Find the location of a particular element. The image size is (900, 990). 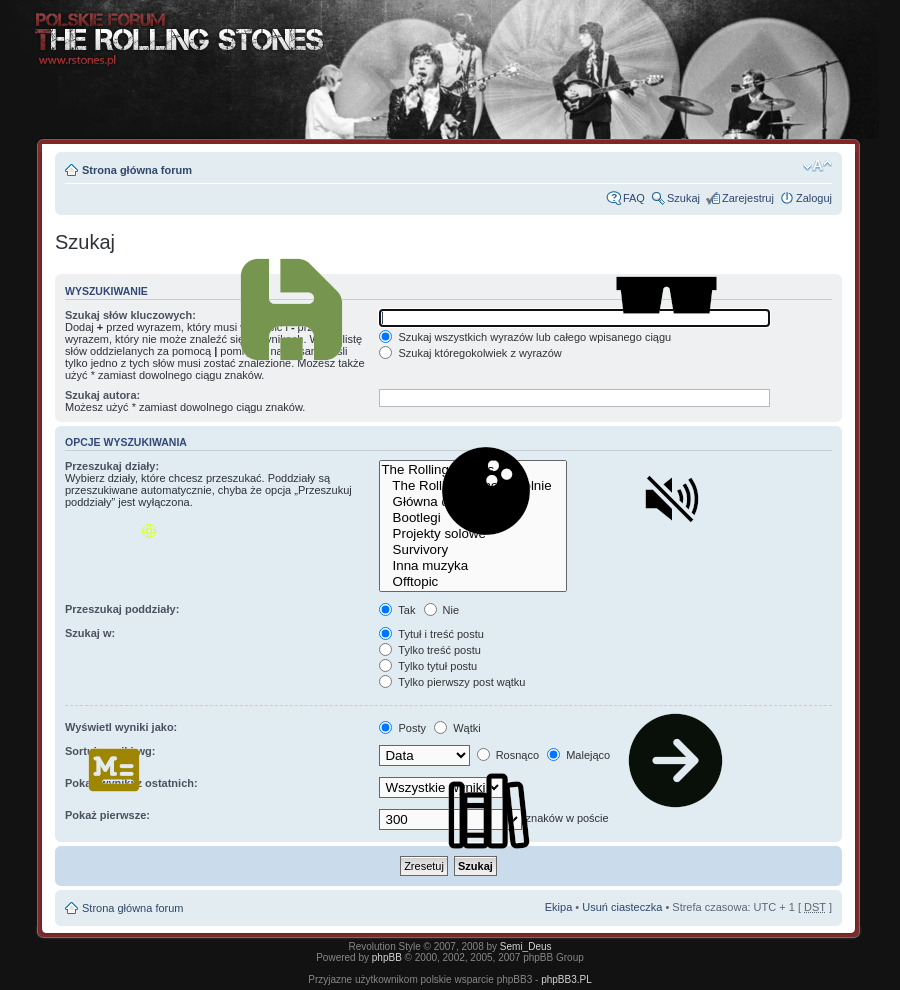

access your library or collection is located at coordinates (489, 811).